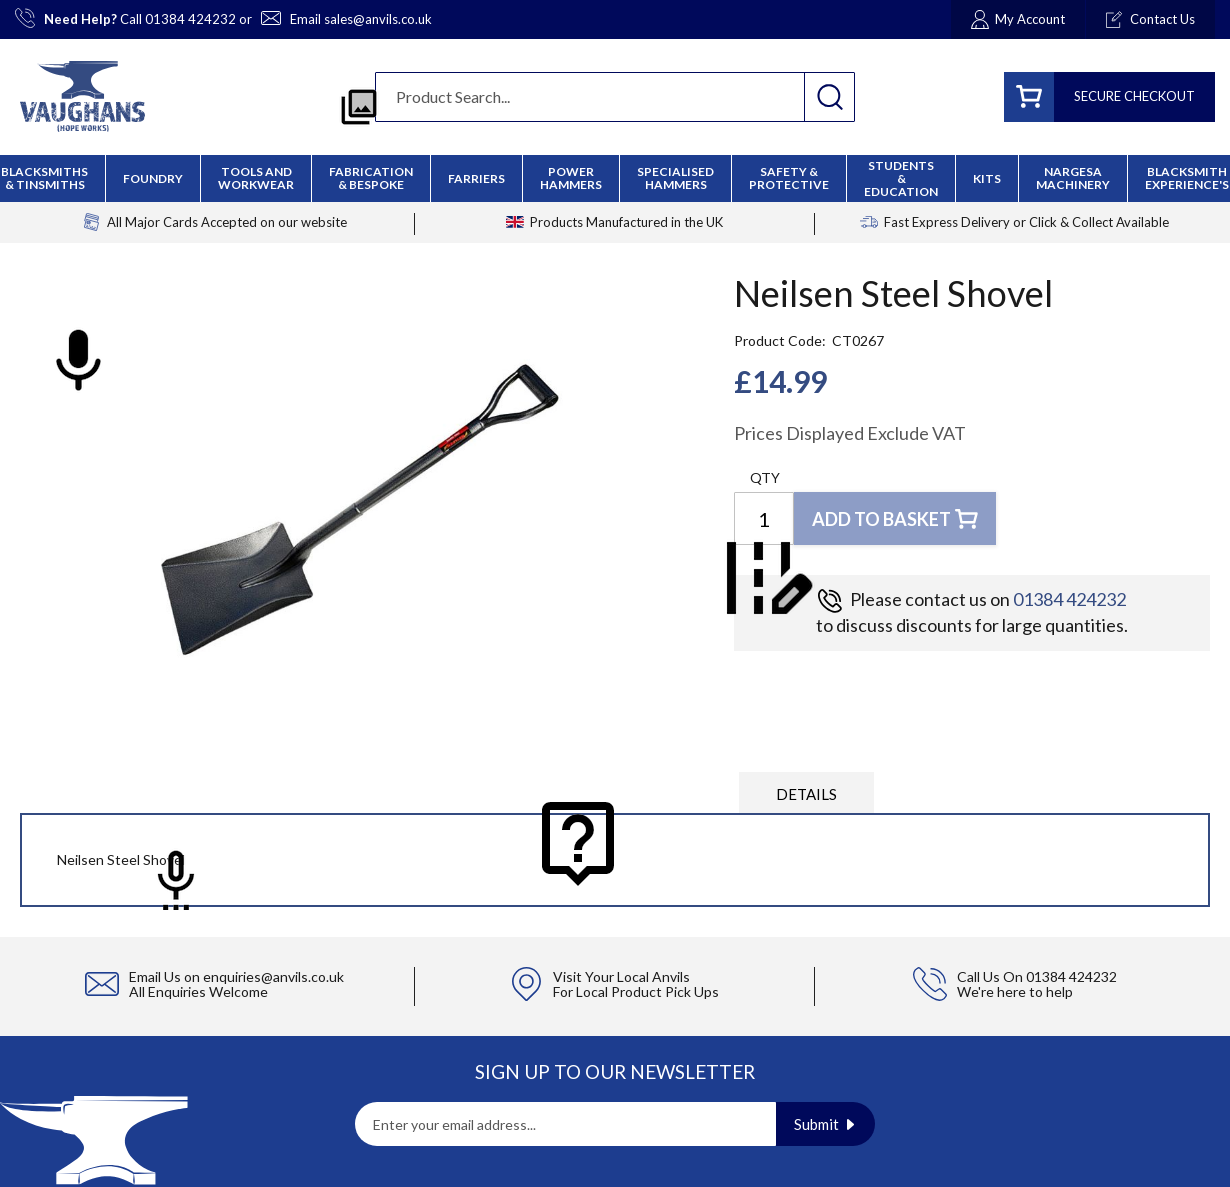 This screenshot has width=1230, height=1187. Describe the element at coordinates (763, 578) in the screenshot. I see `edit road or route details` at that location.